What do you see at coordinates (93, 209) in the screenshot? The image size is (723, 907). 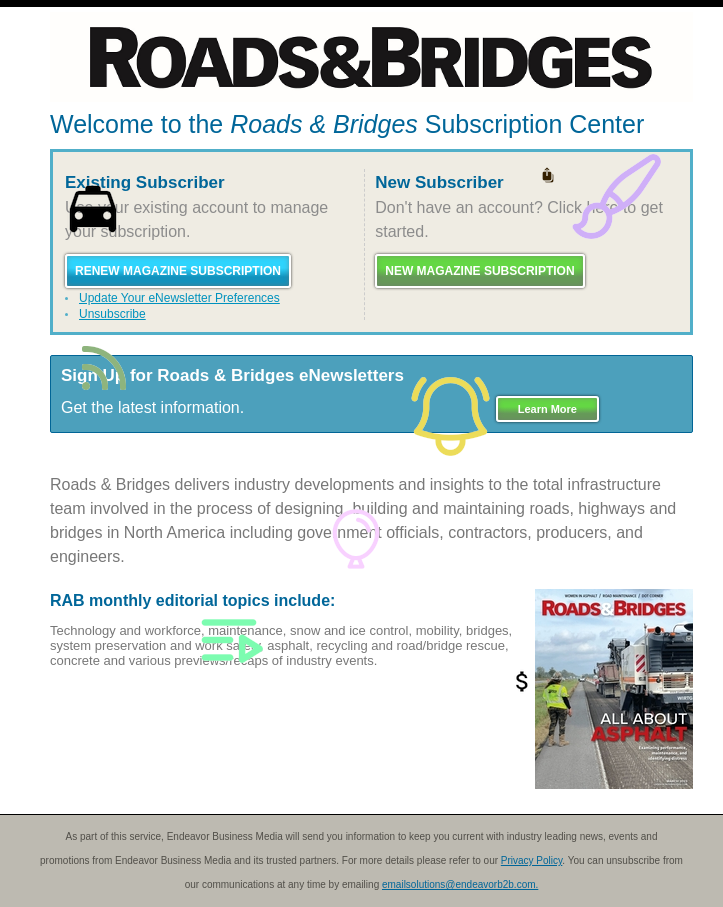 I see `request a taxi or rideshare` at bounding box center [93, 209].